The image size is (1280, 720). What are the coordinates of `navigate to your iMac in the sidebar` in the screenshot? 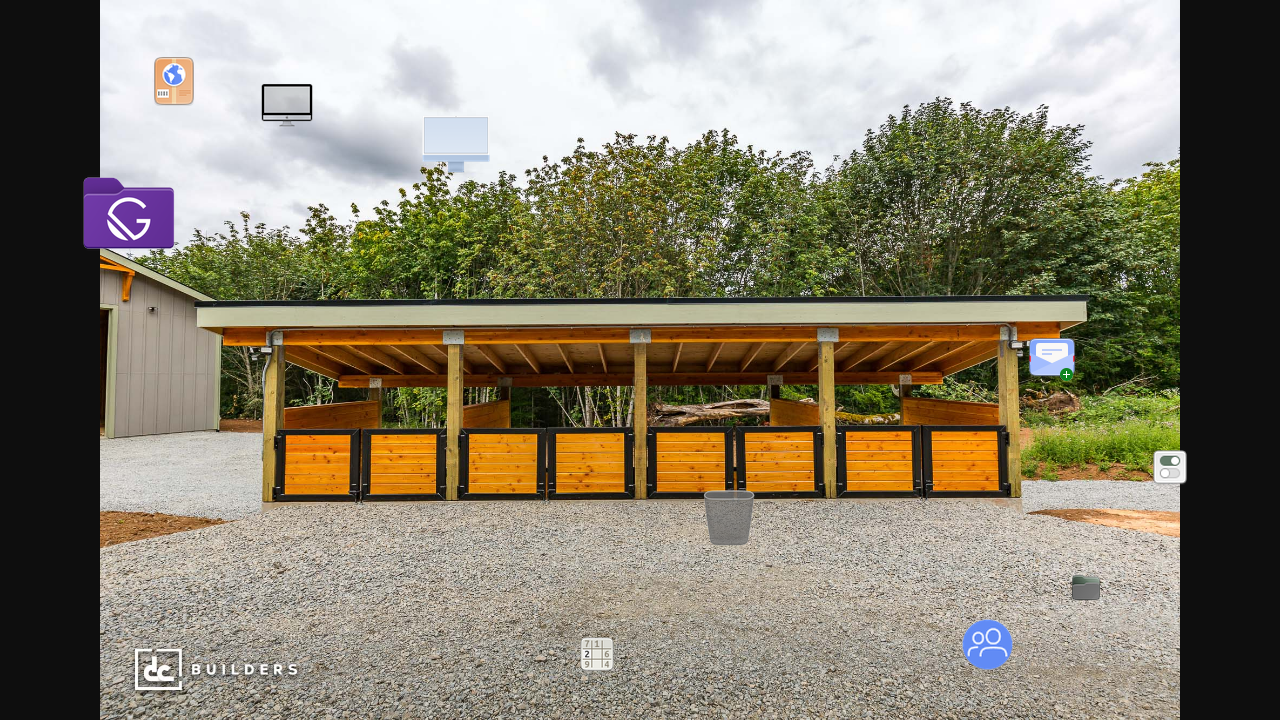 It's located at (287, 106).